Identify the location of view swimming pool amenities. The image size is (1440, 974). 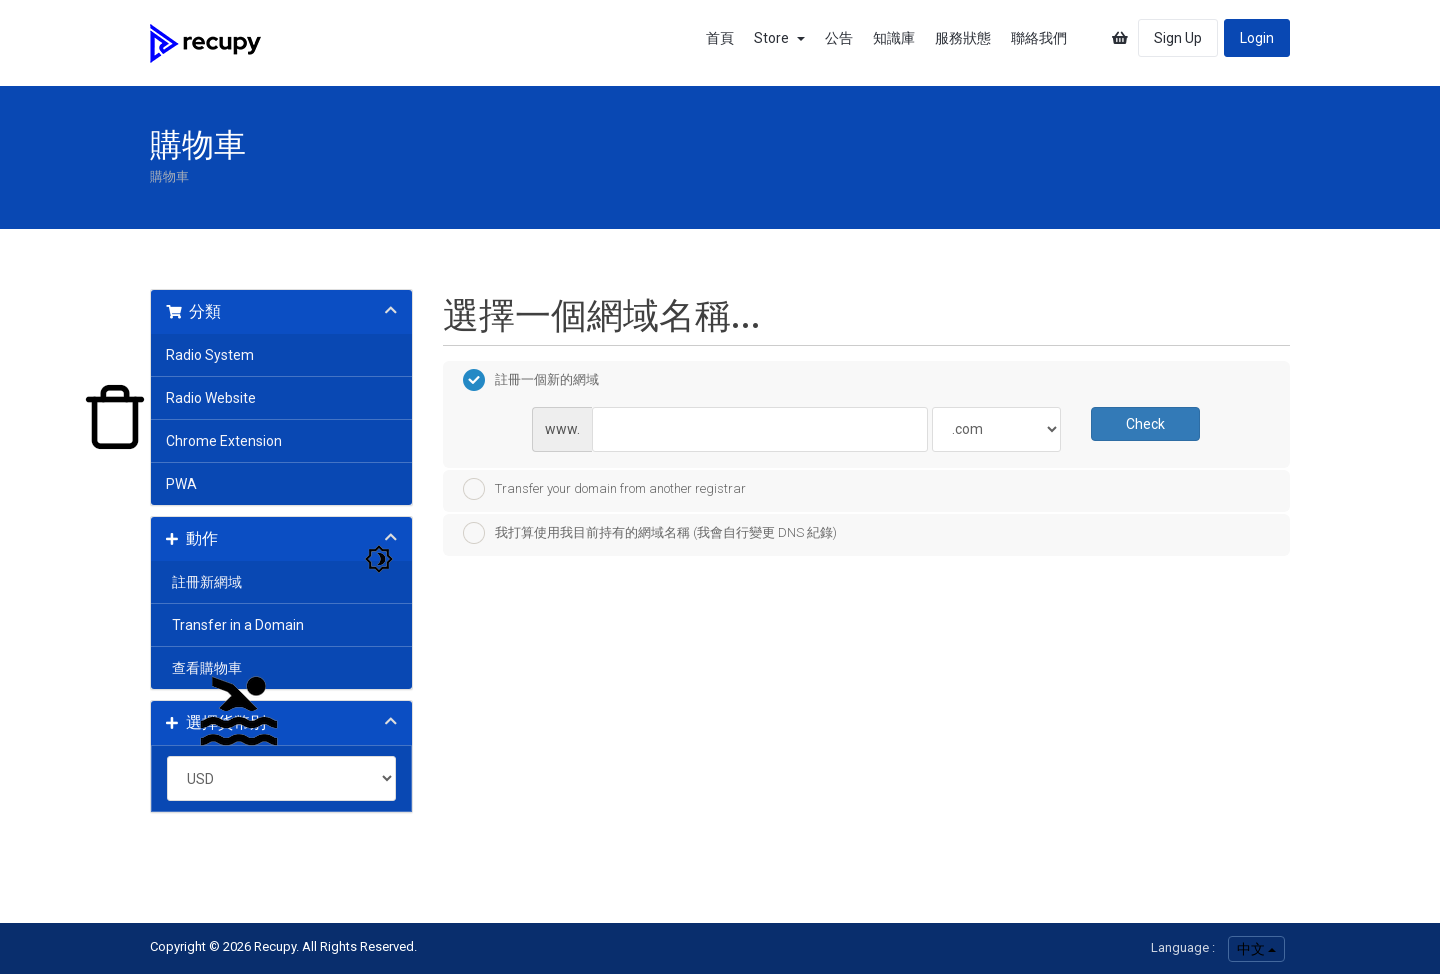
(239, 711).